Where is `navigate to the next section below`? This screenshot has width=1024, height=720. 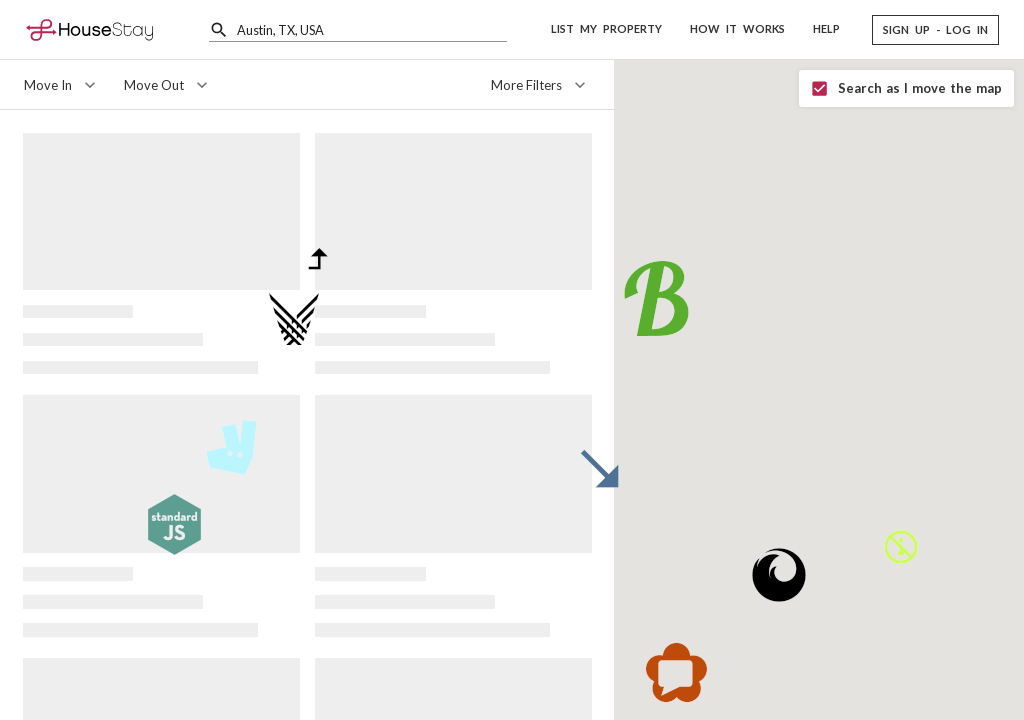
navigate to the next section below is located at coordinates (600, 469).